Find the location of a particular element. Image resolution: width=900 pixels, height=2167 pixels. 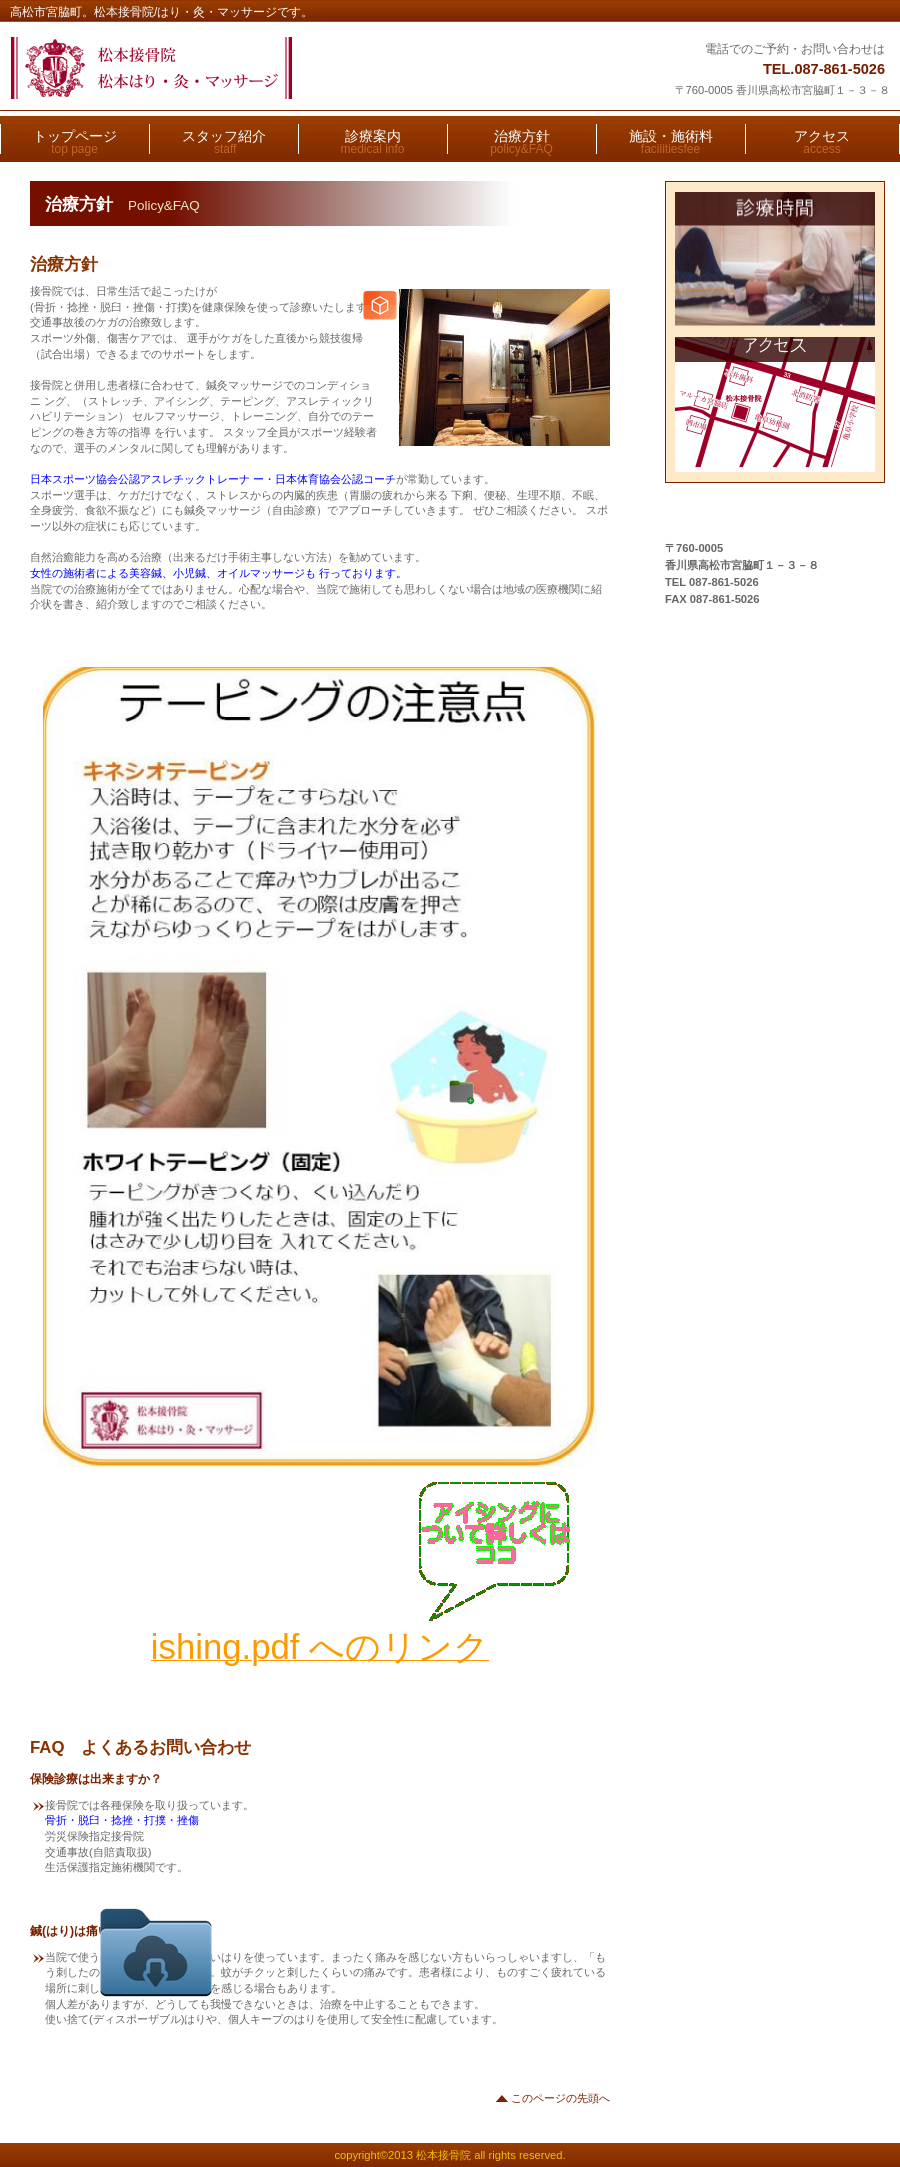

create a new folder is located at coordinates (461, 1091).